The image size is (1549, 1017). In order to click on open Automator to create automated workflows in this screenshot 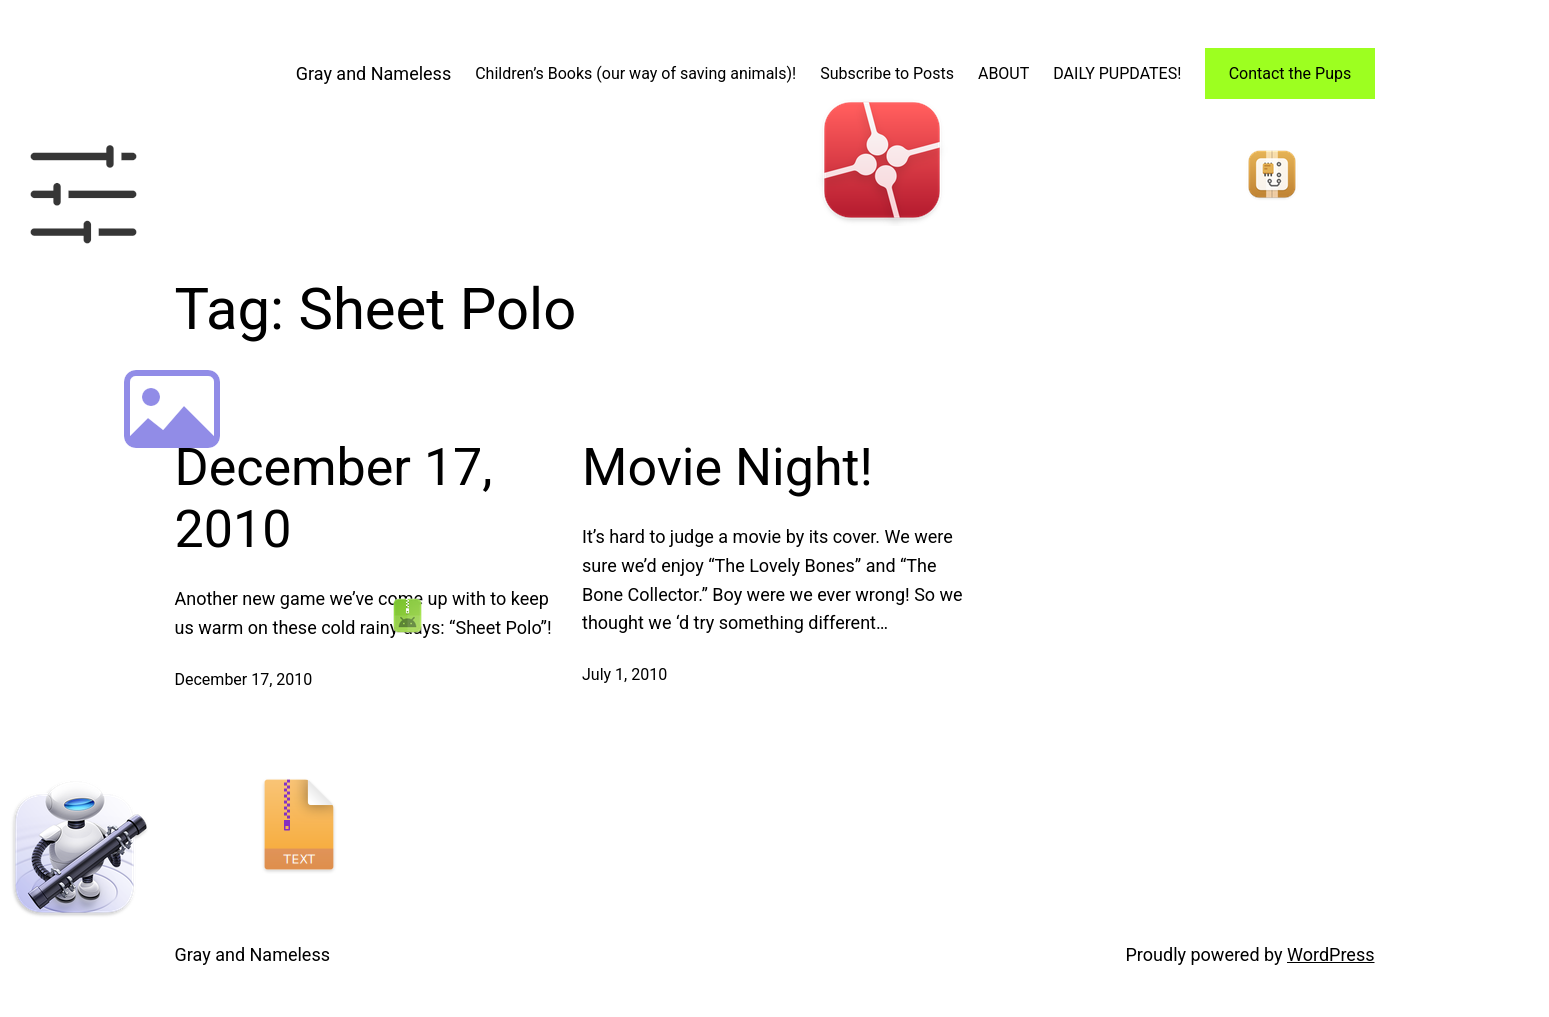, I will do `click(74, 853)`.